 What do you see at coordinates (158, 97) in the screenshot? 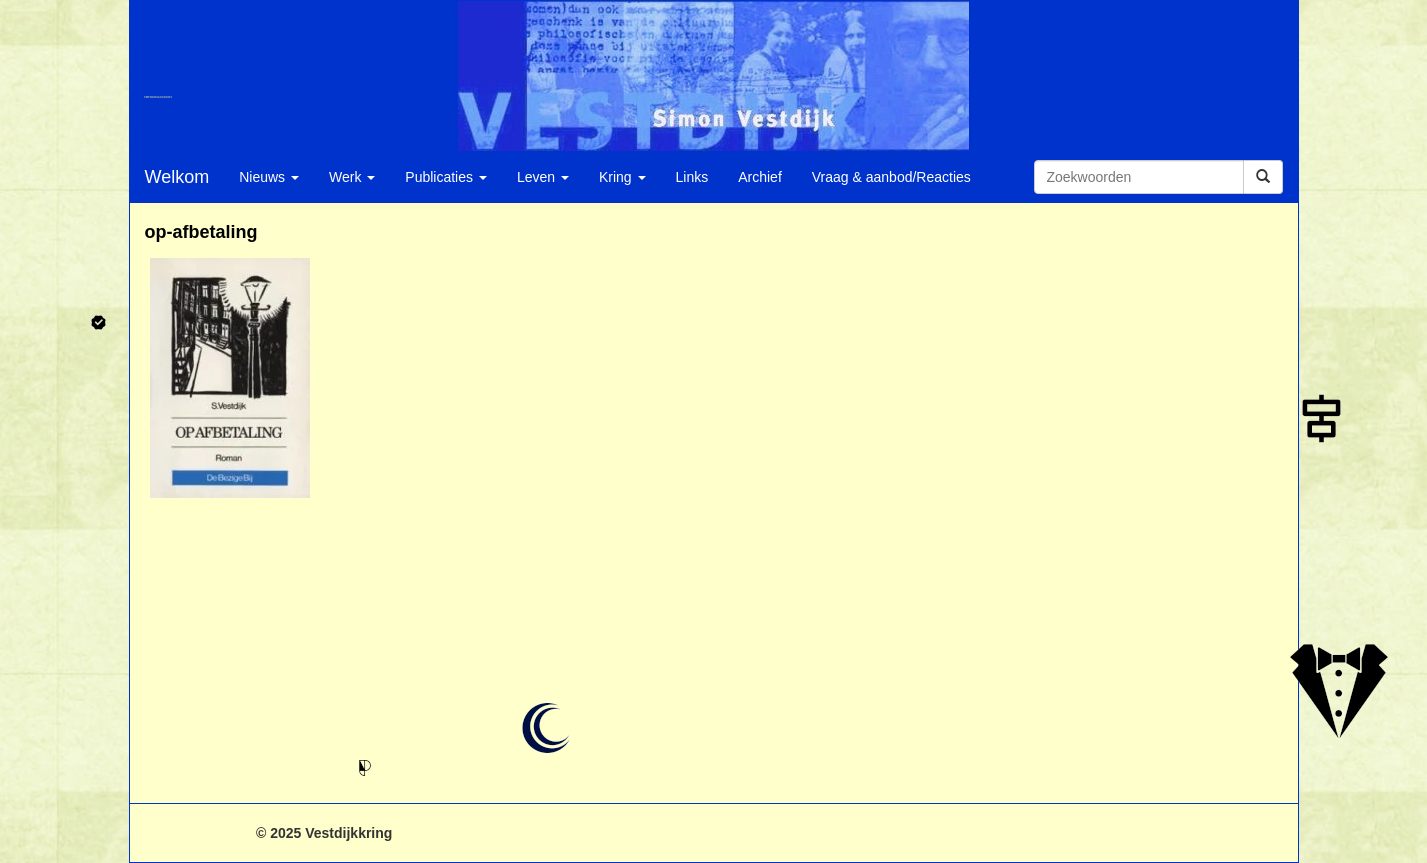
I see `apache freemarker template engine logo` at bounding box center [158, 97].